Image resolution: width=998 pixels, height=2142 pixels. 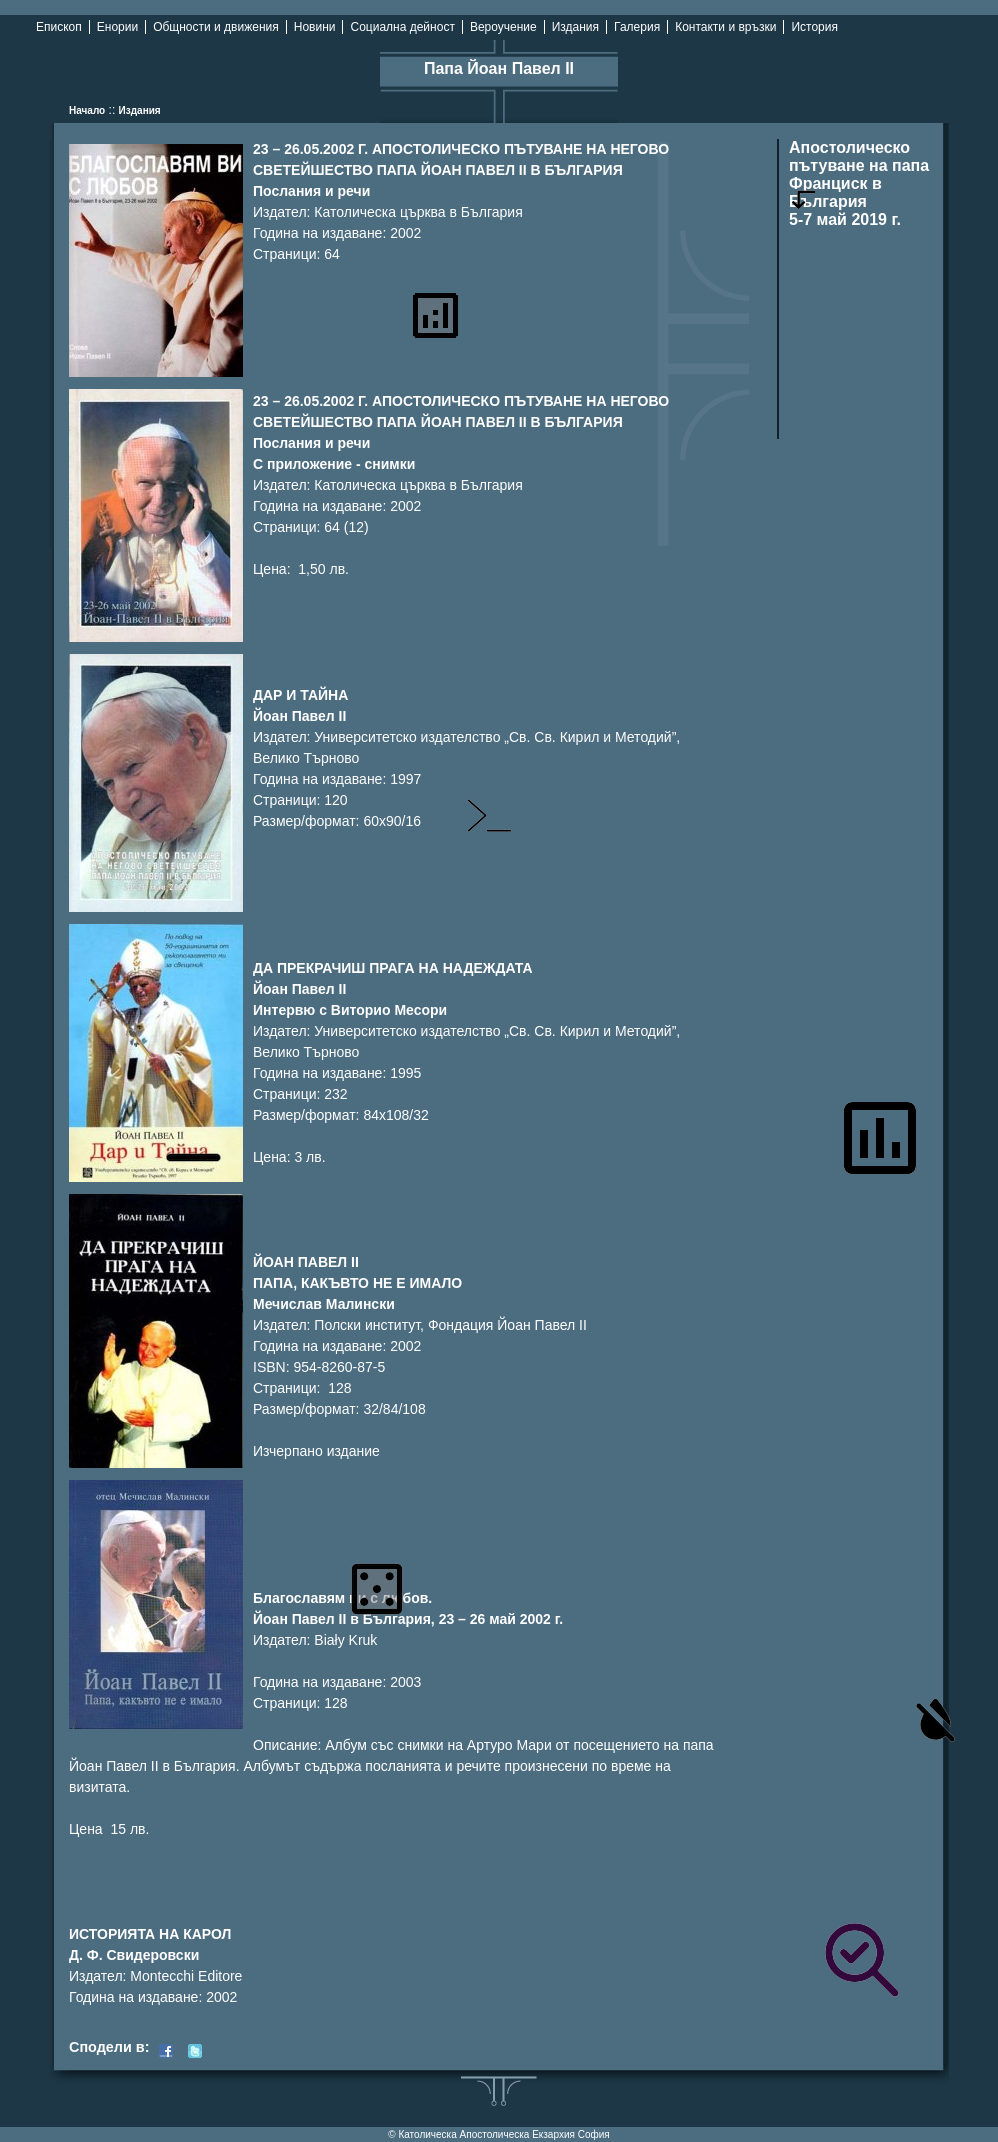 What do you see at coordinates (377, 1589) in the screenshot?
I see `access casino or gambling games` at bounding box center [377, 1589].